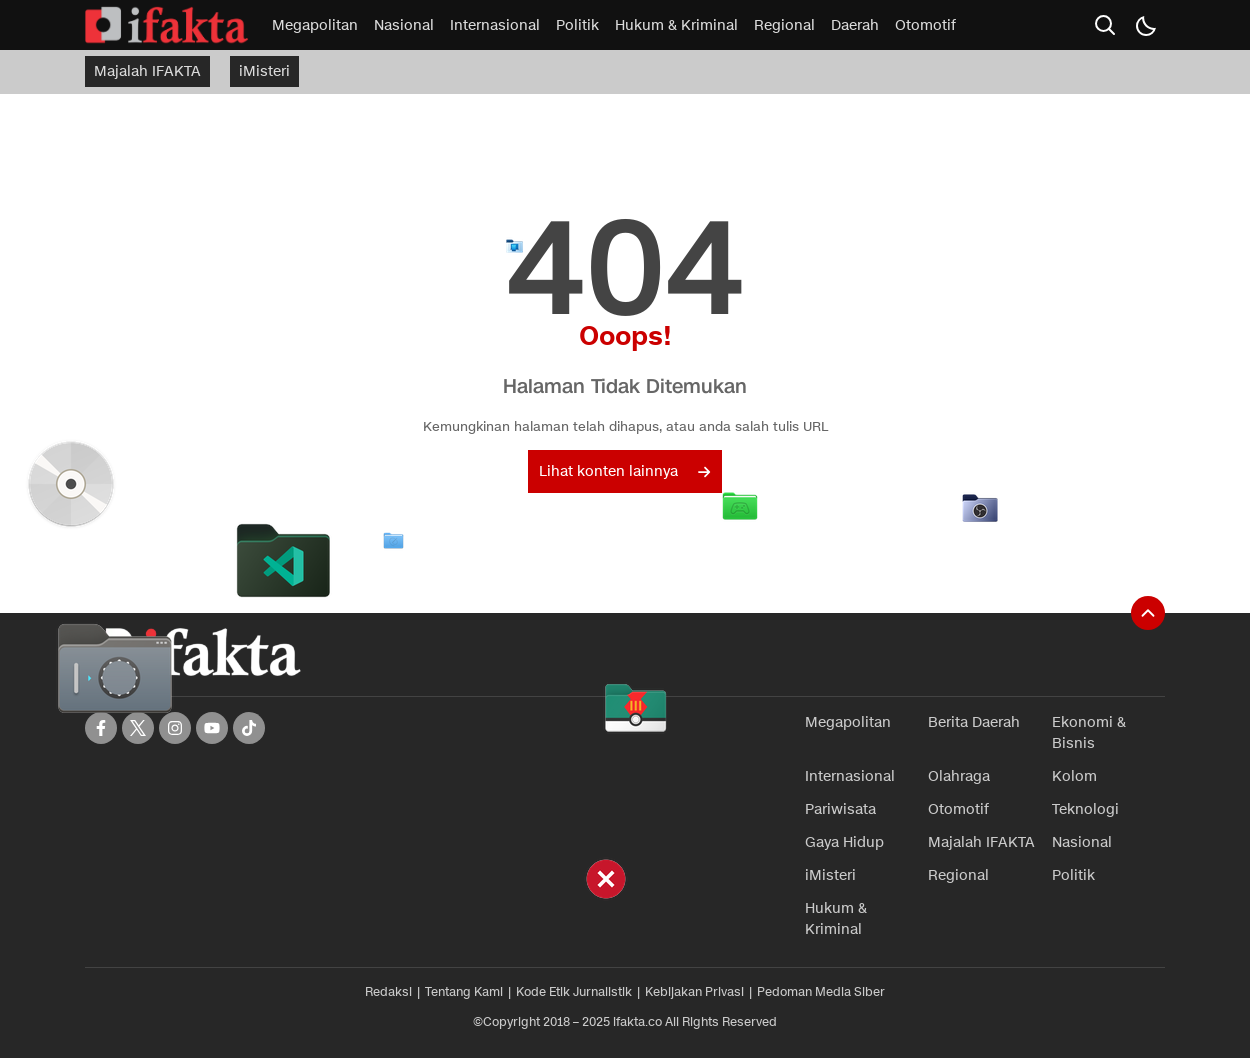 Image resolution: width=1250 pixels, height=1058 pixels. I want to click on unmount or eject a CD/DVD writer drive, so click(71, 484).